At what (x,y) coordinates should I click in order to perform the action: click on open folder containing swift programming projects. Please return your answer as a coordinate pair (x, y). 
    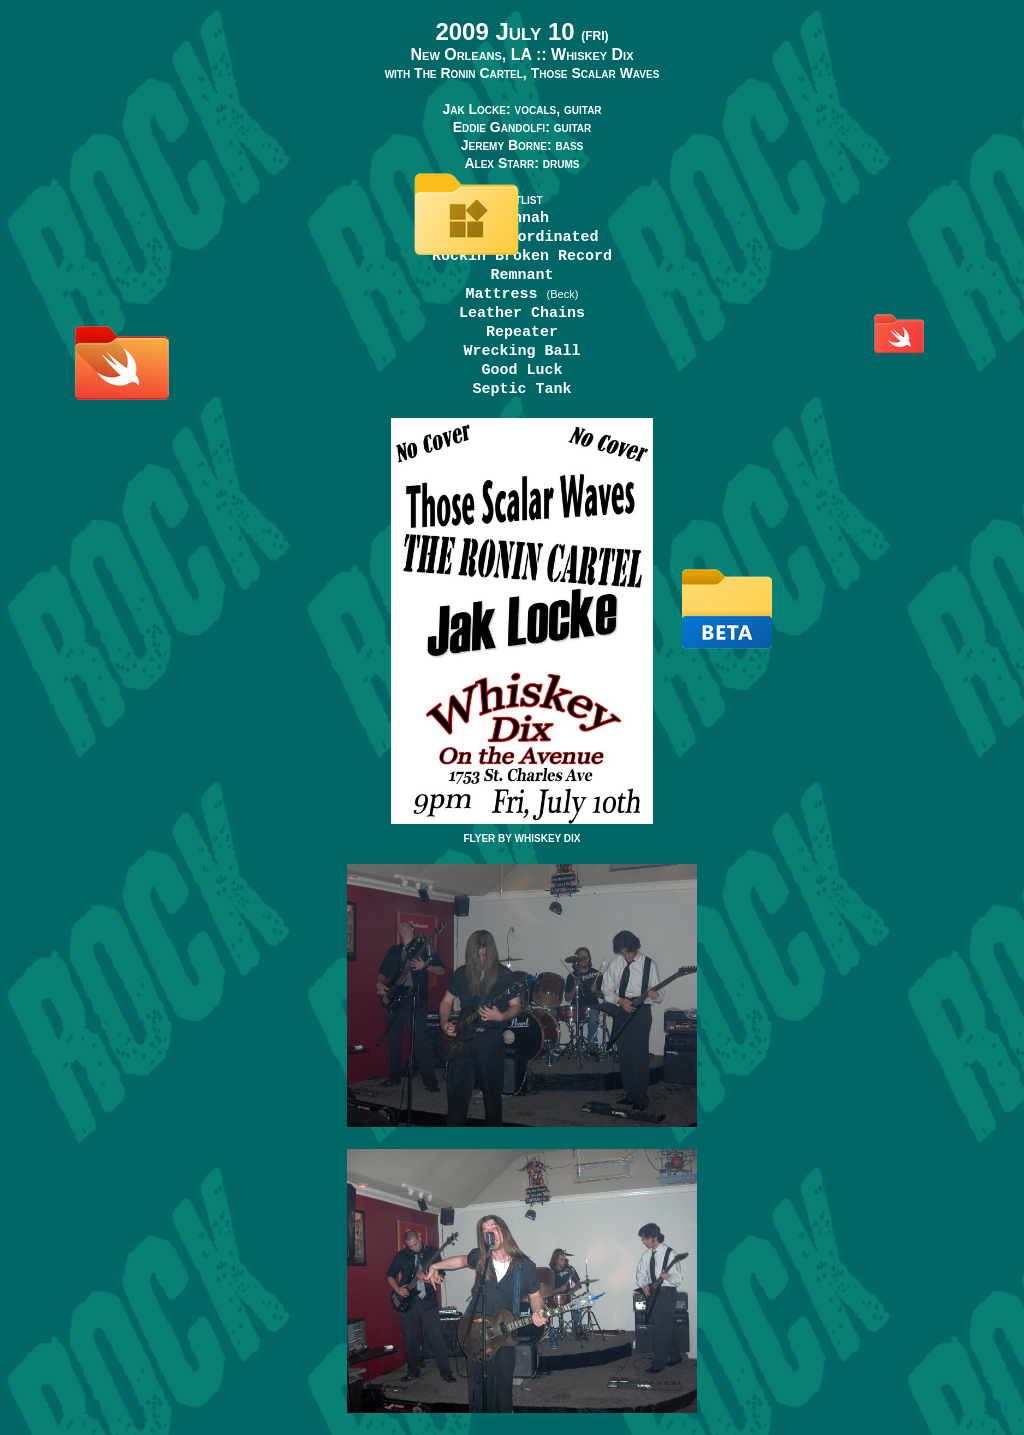
    Looking at the image, I should click on (899, 335).